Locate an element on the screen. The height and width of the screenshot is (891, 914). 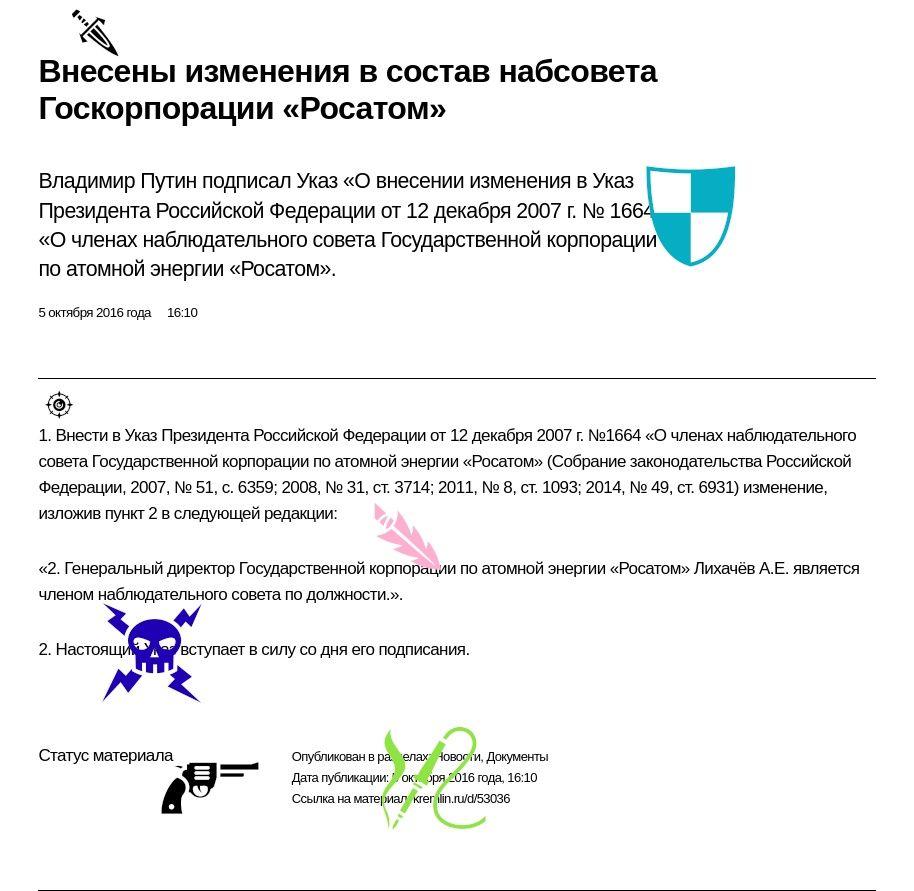
equip a dagger or short blade weapon is located at coordinates (95, 33).